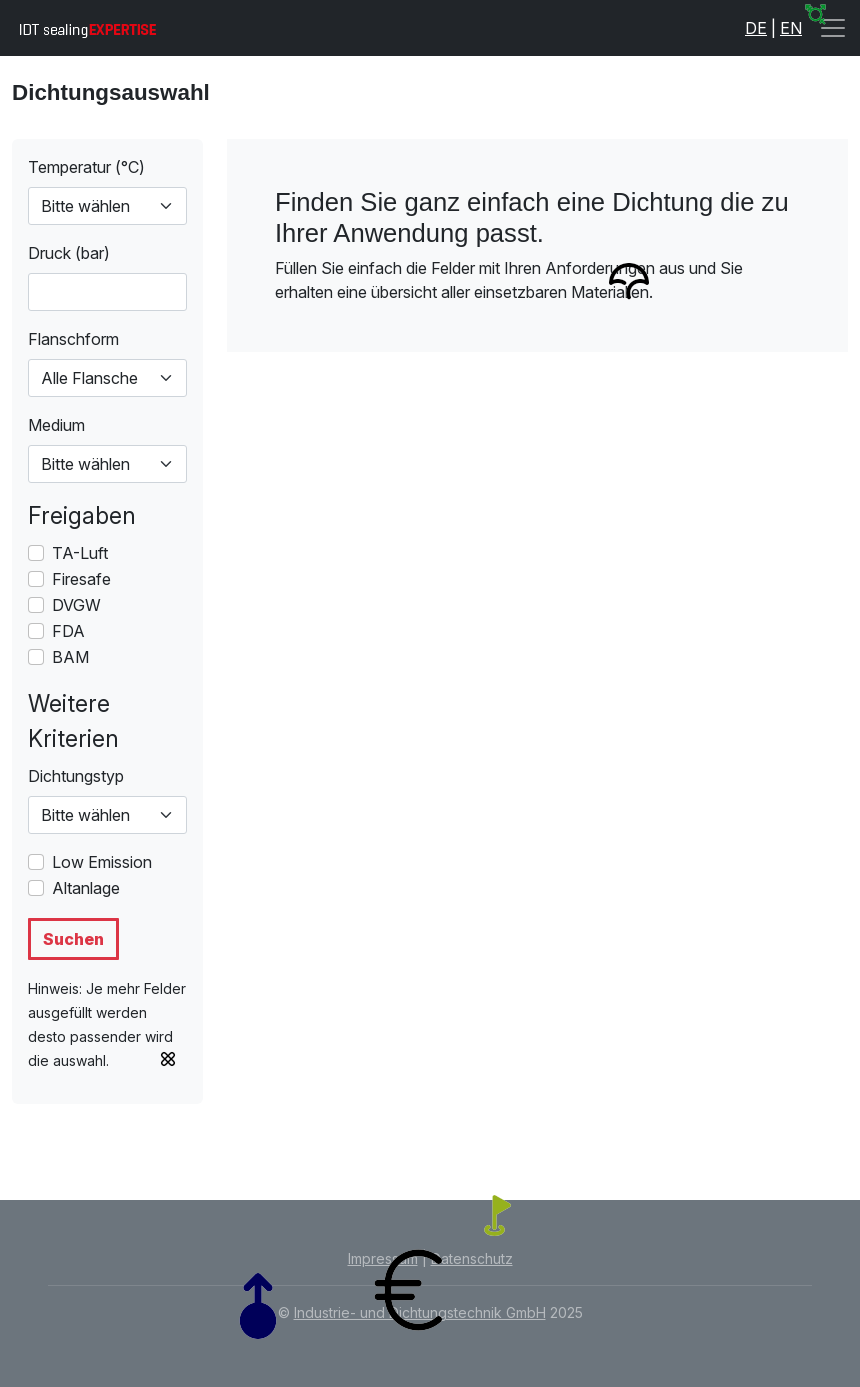  I want to click on access golf course or mini golf features, so click(494, 1215).